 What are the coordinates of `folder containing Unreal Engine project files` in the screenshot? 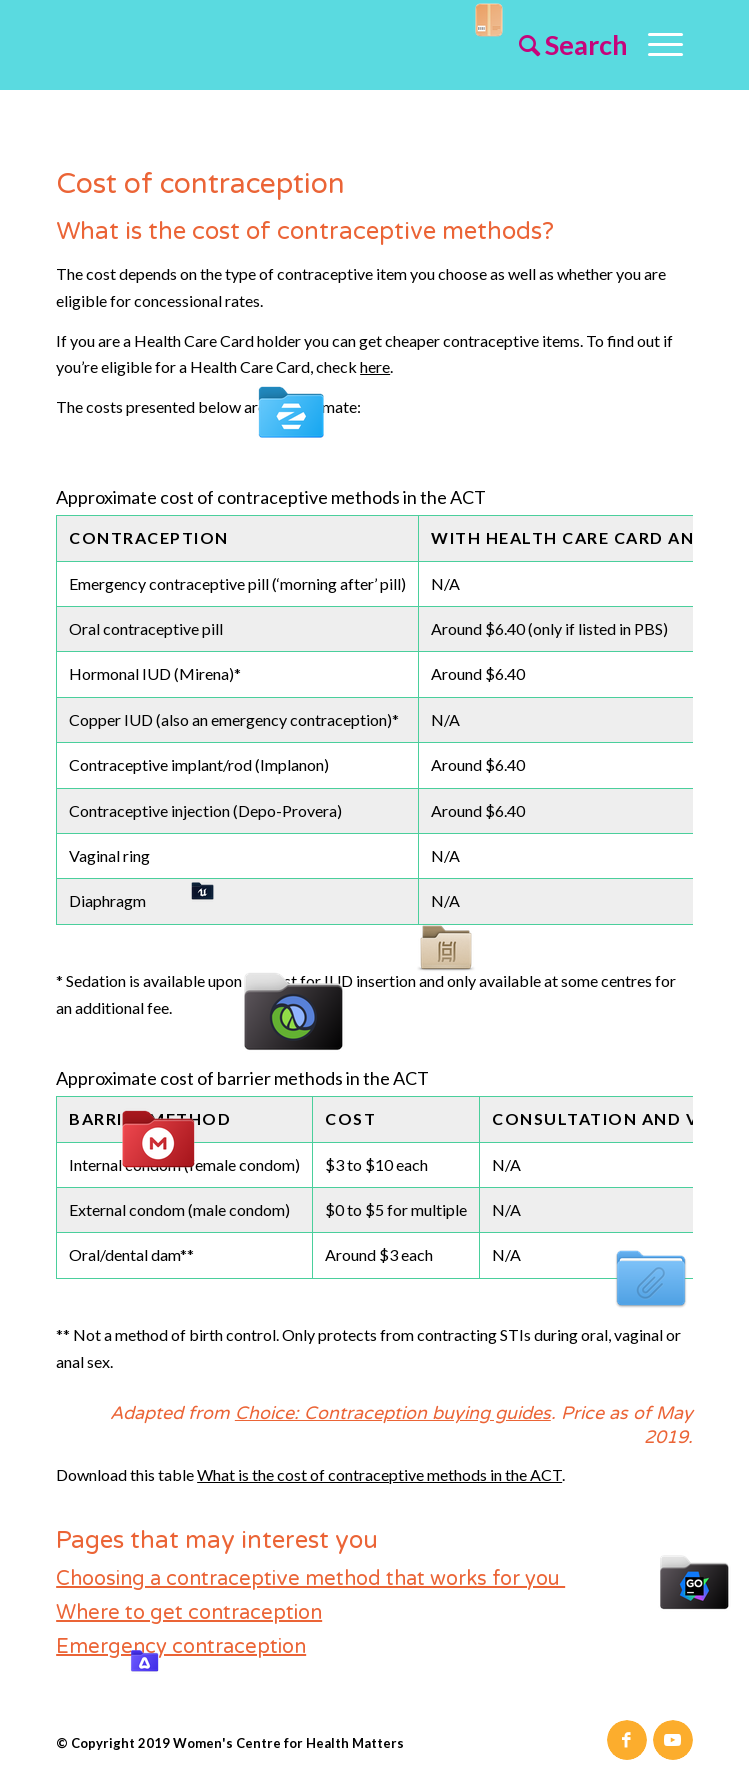 It's located at (202, 891).